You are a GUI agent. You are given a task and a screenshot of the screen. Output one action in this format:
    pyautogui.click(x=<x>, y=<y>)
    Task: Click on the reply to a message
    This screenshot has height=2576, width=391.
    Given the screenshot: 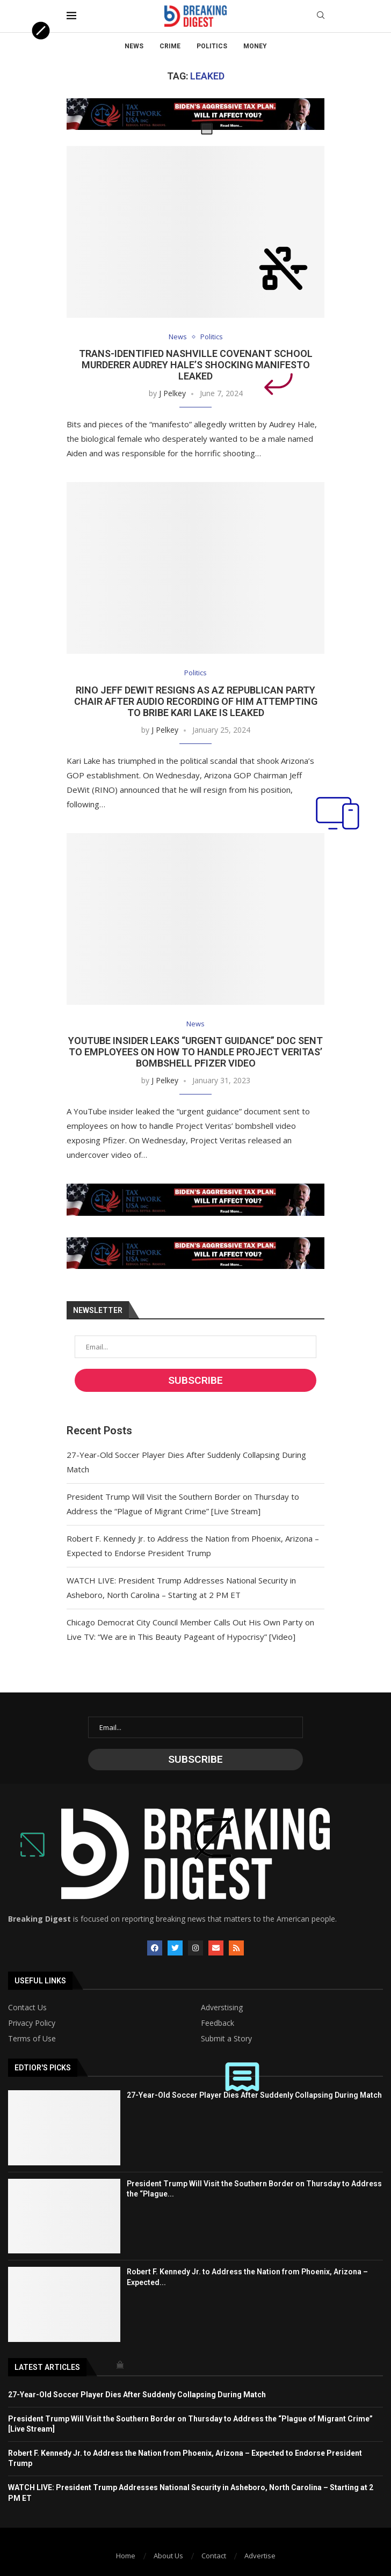 What is the action you would take?
    pyautogui.click(x=278, y=384)
    